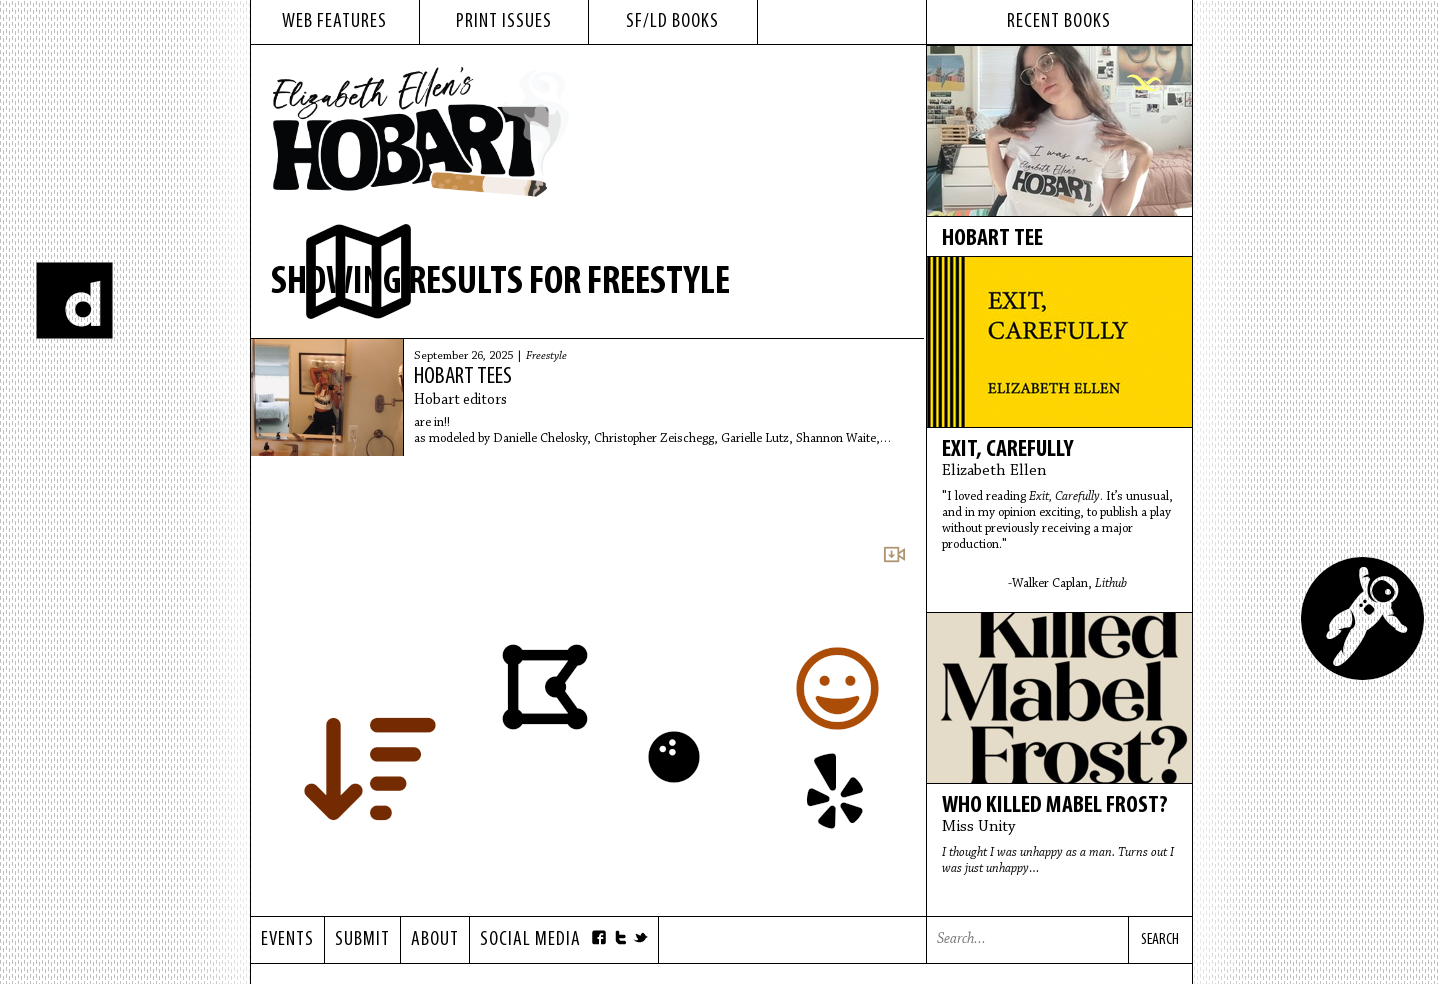  Describe the element at coordinates (837, 688) in the screenshot. I see `add an emoji or reaction to a message` at that location.